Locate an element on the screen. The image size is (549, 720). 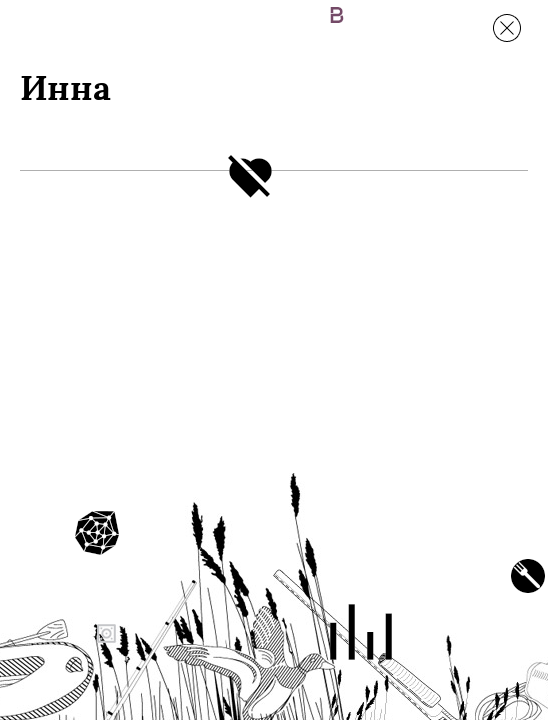
open rhythm music streaming app is located at coordinates (361, 632).